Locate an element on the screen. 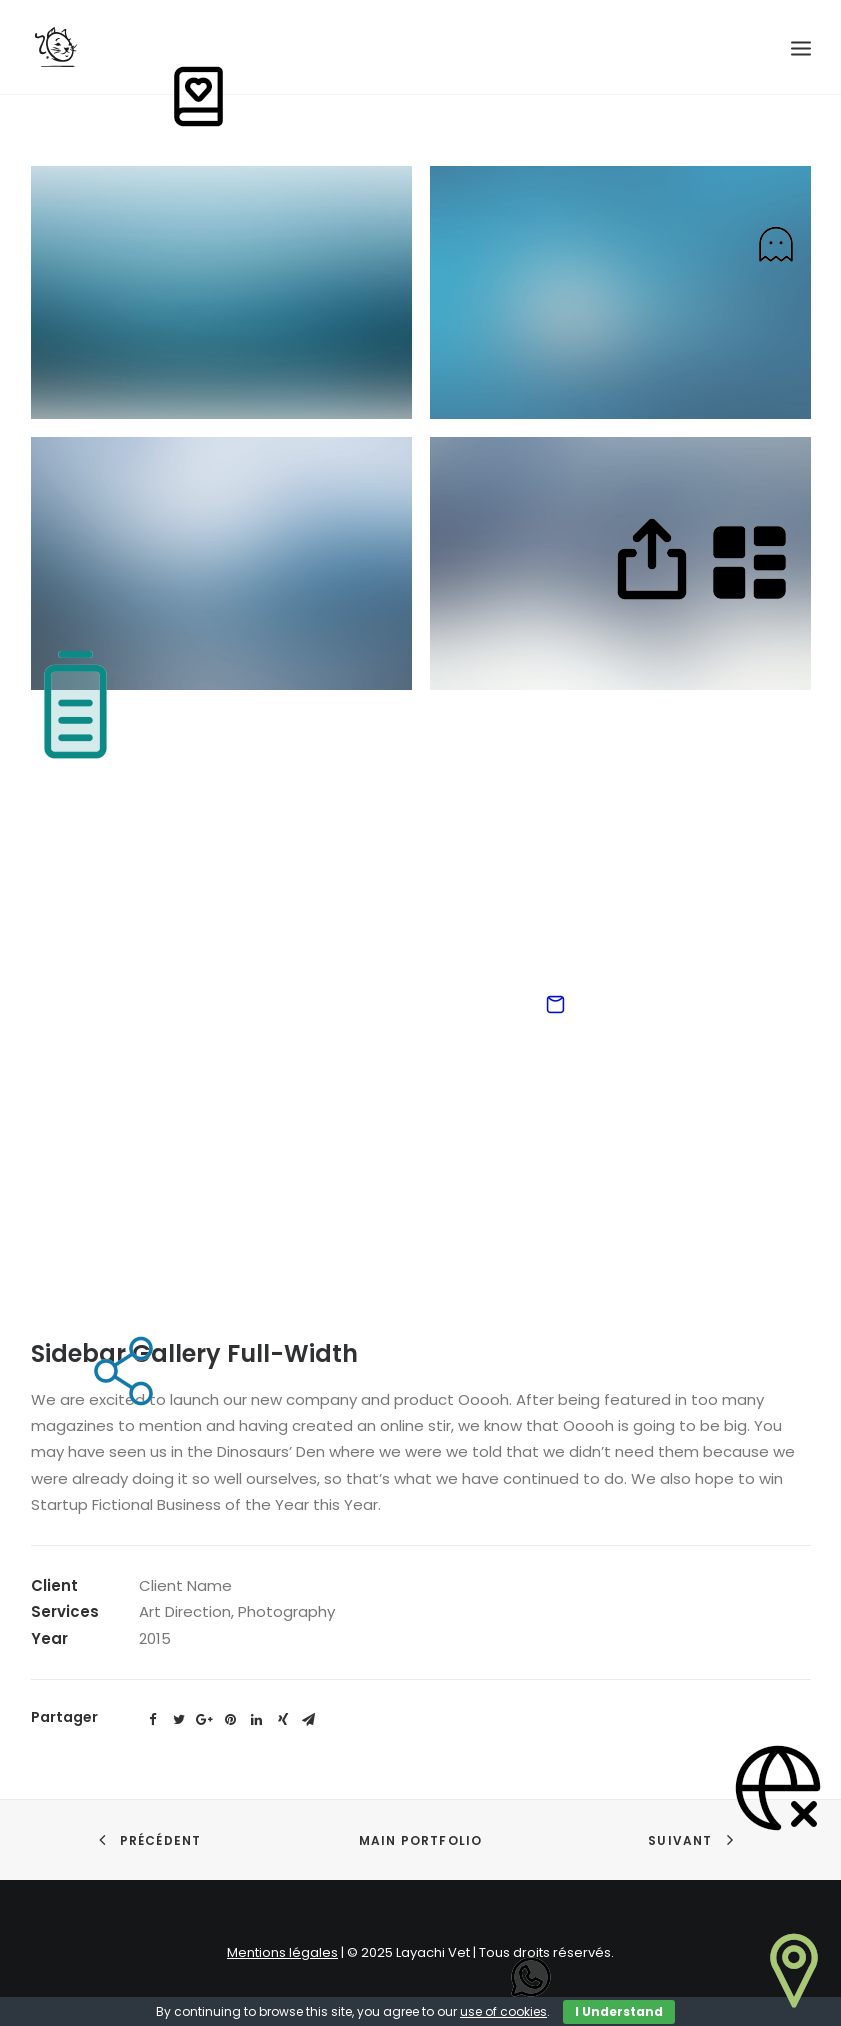  open WhatsApp messaging app is located at coordinates (531, 1977).